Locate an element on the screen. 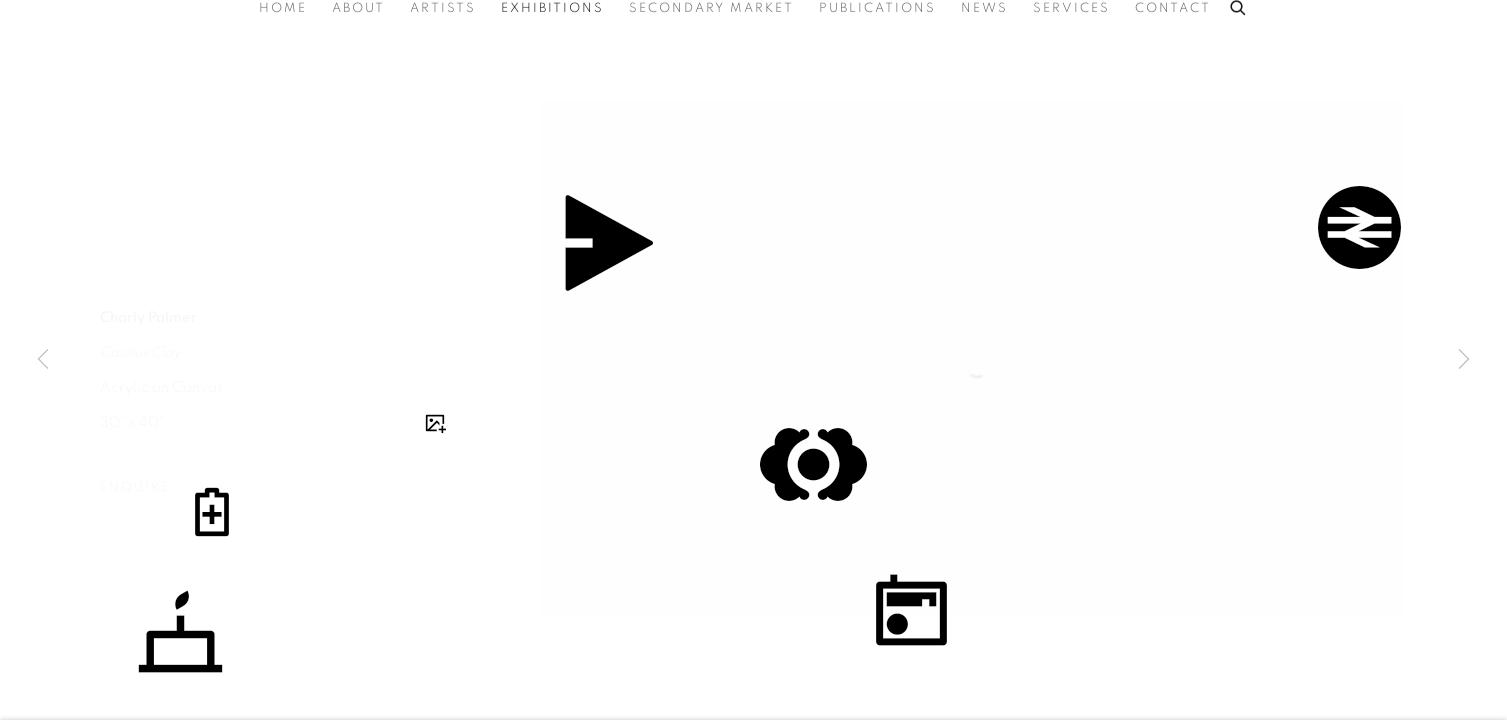 The image size is (1507, 720). view birthday or celebration notifications is located at coordinates (180, 634).